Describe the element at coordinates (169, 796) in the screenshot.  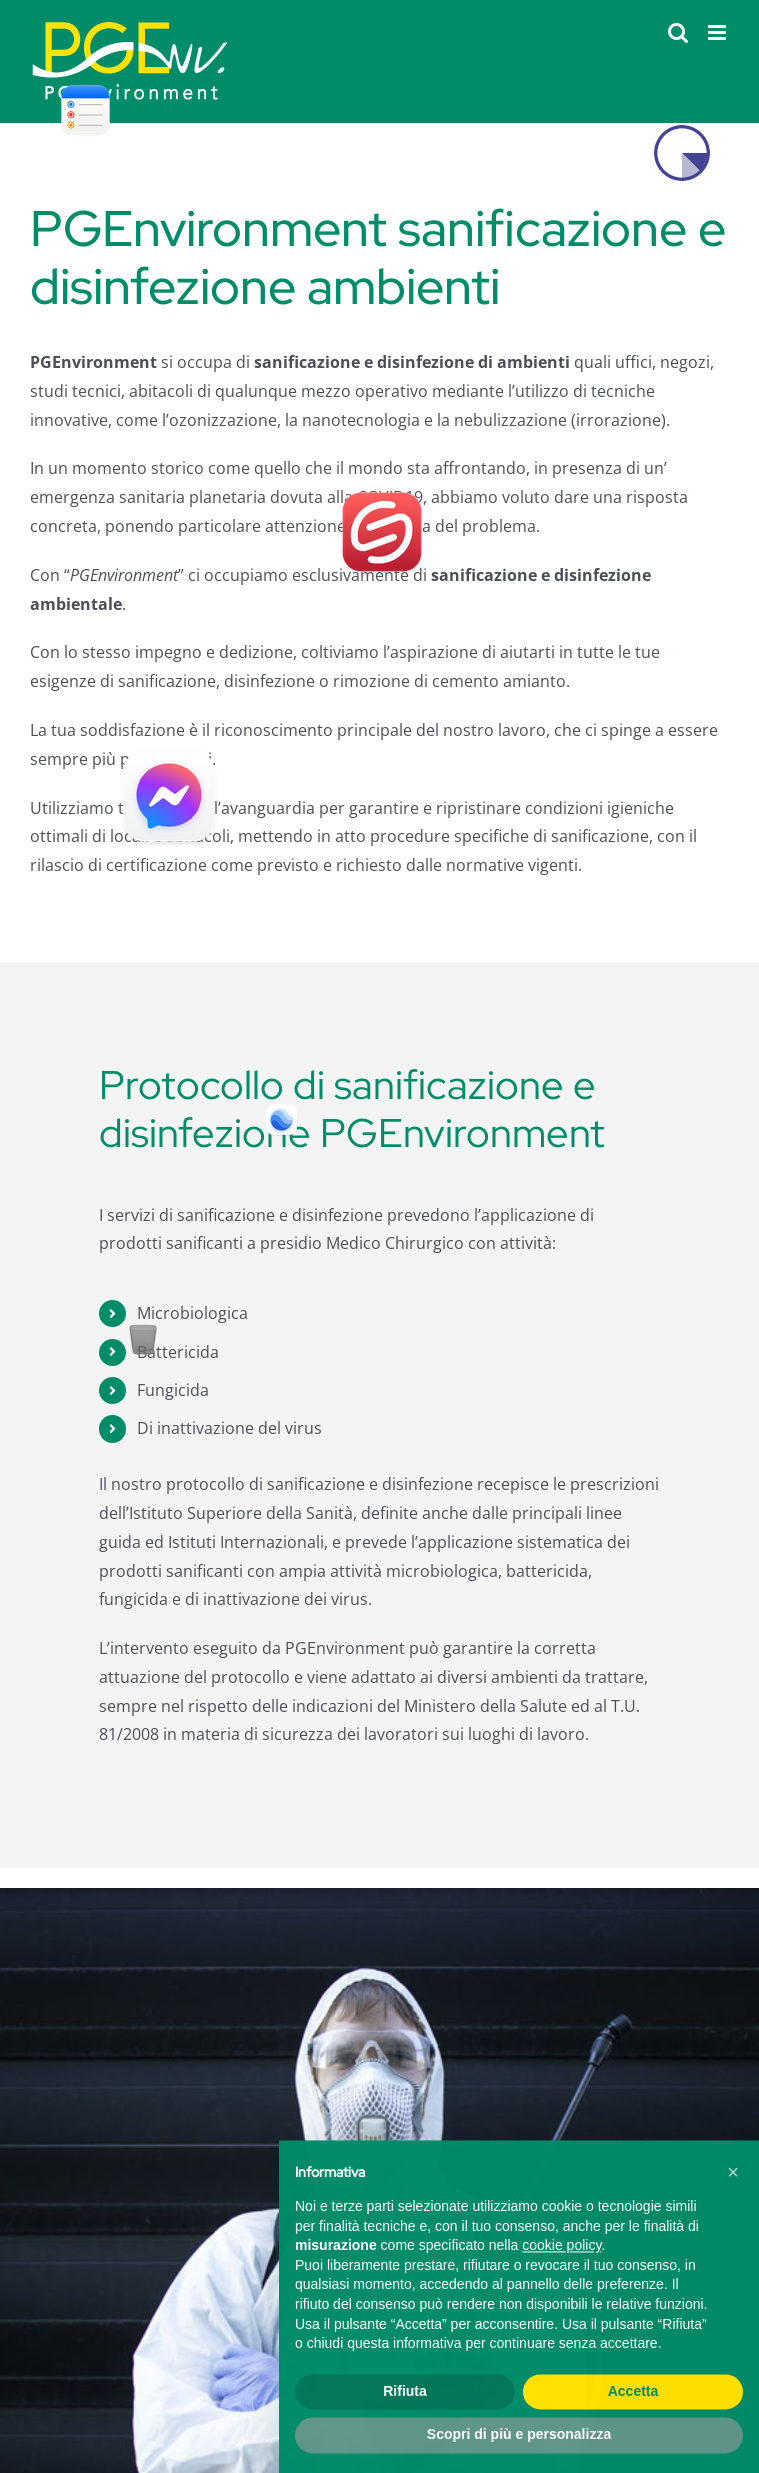
I see `open caprine, a third-party facebook messenger client` at that location.